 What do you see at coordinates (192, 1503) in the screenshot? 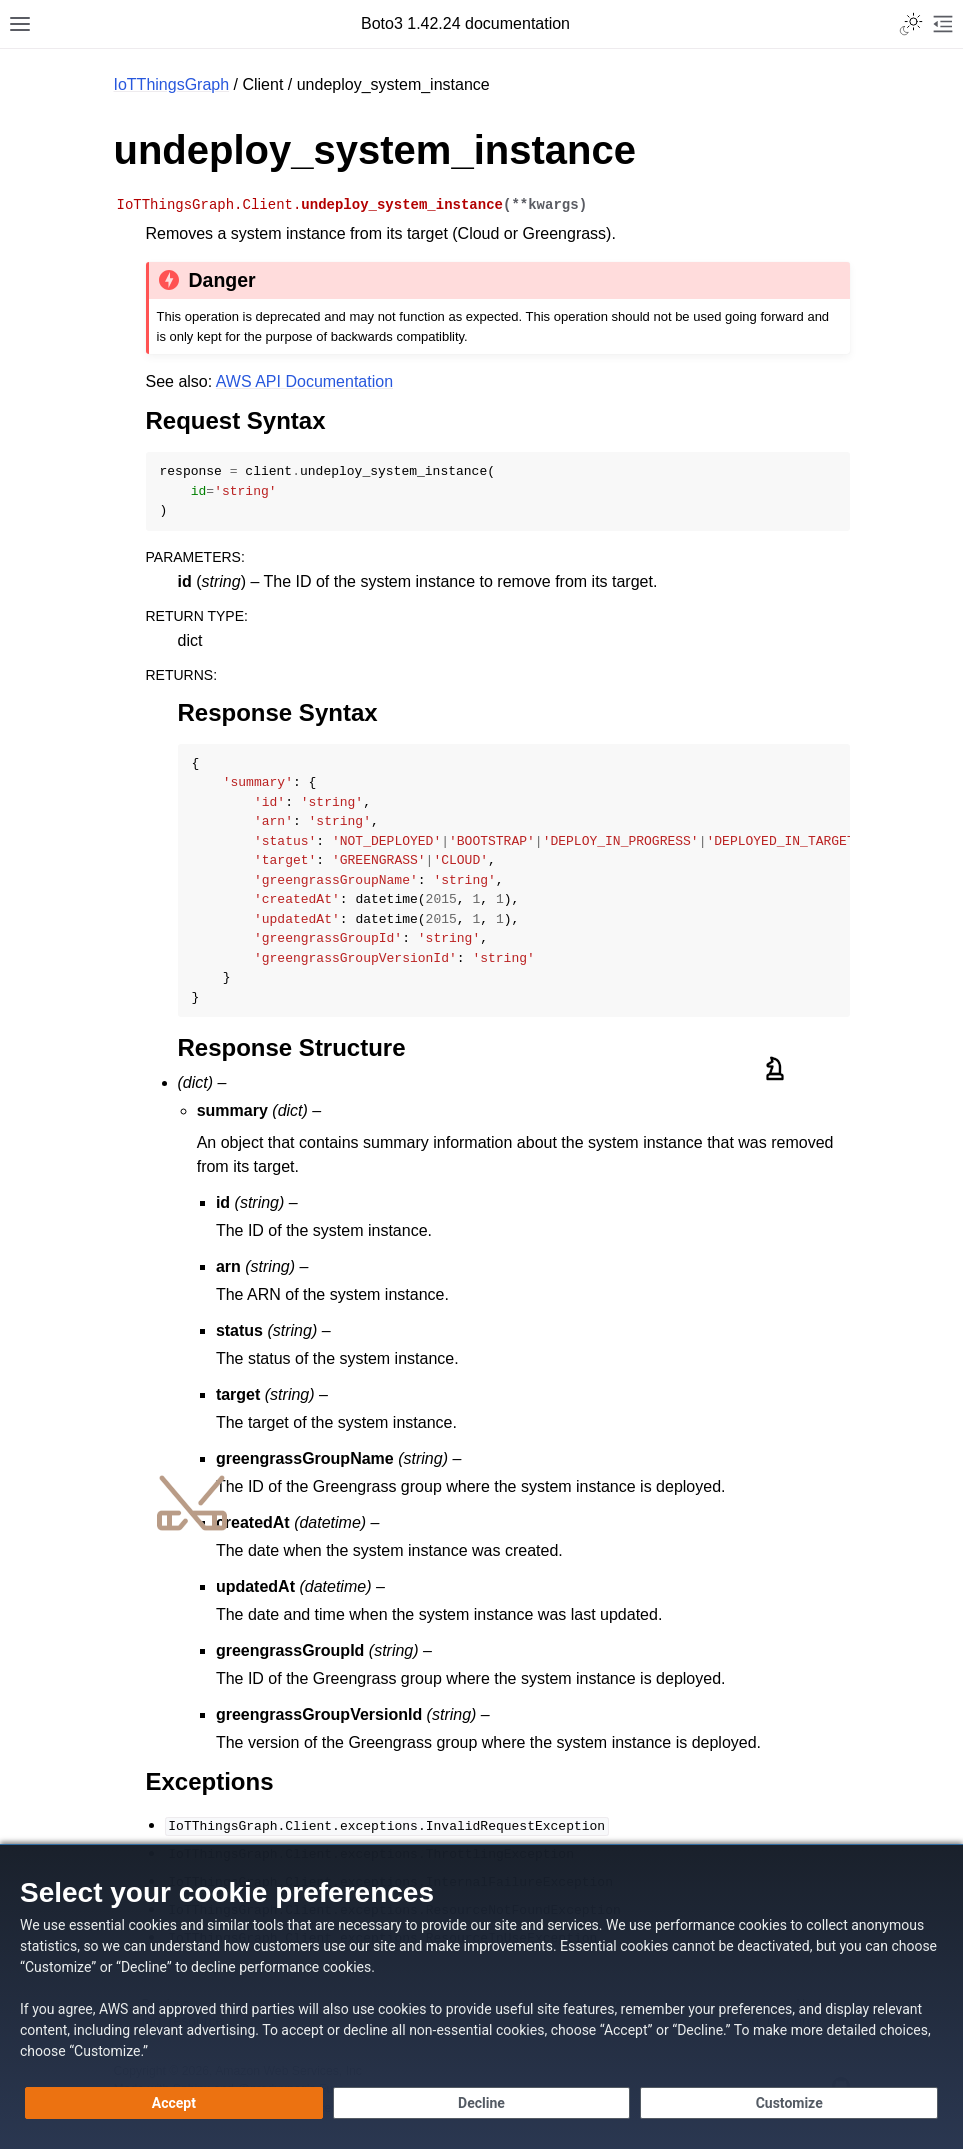
I see `view hockey sports content` at bounding box center [192, 1503].